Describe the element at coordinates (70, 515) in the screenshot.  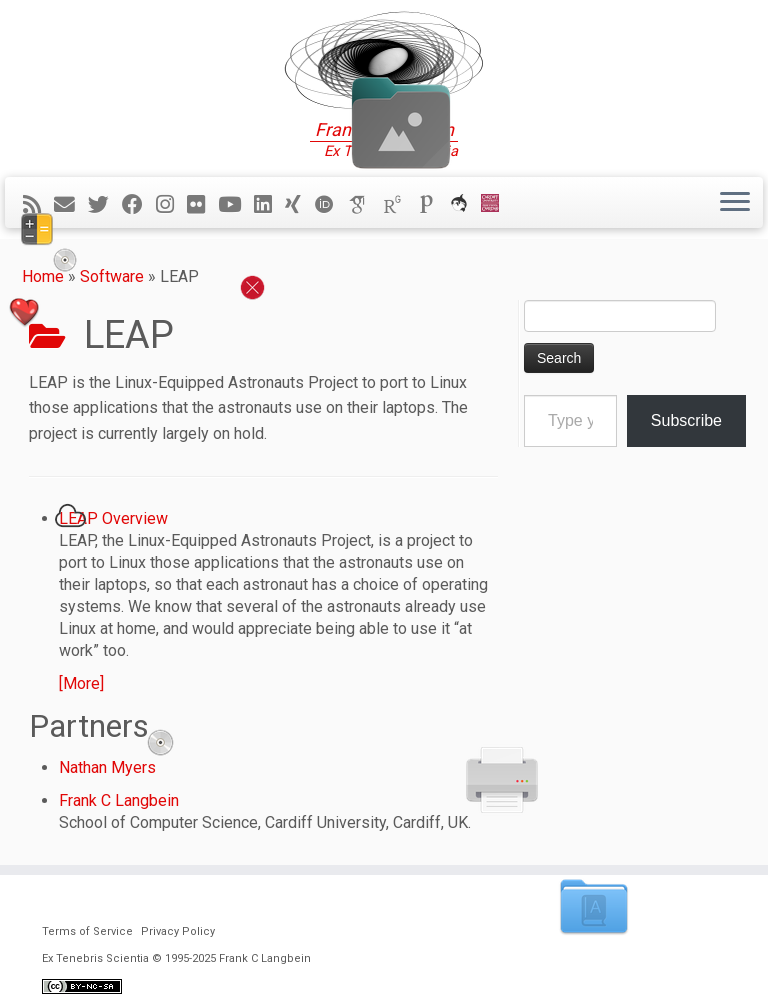
I see `view weather information` at that location.